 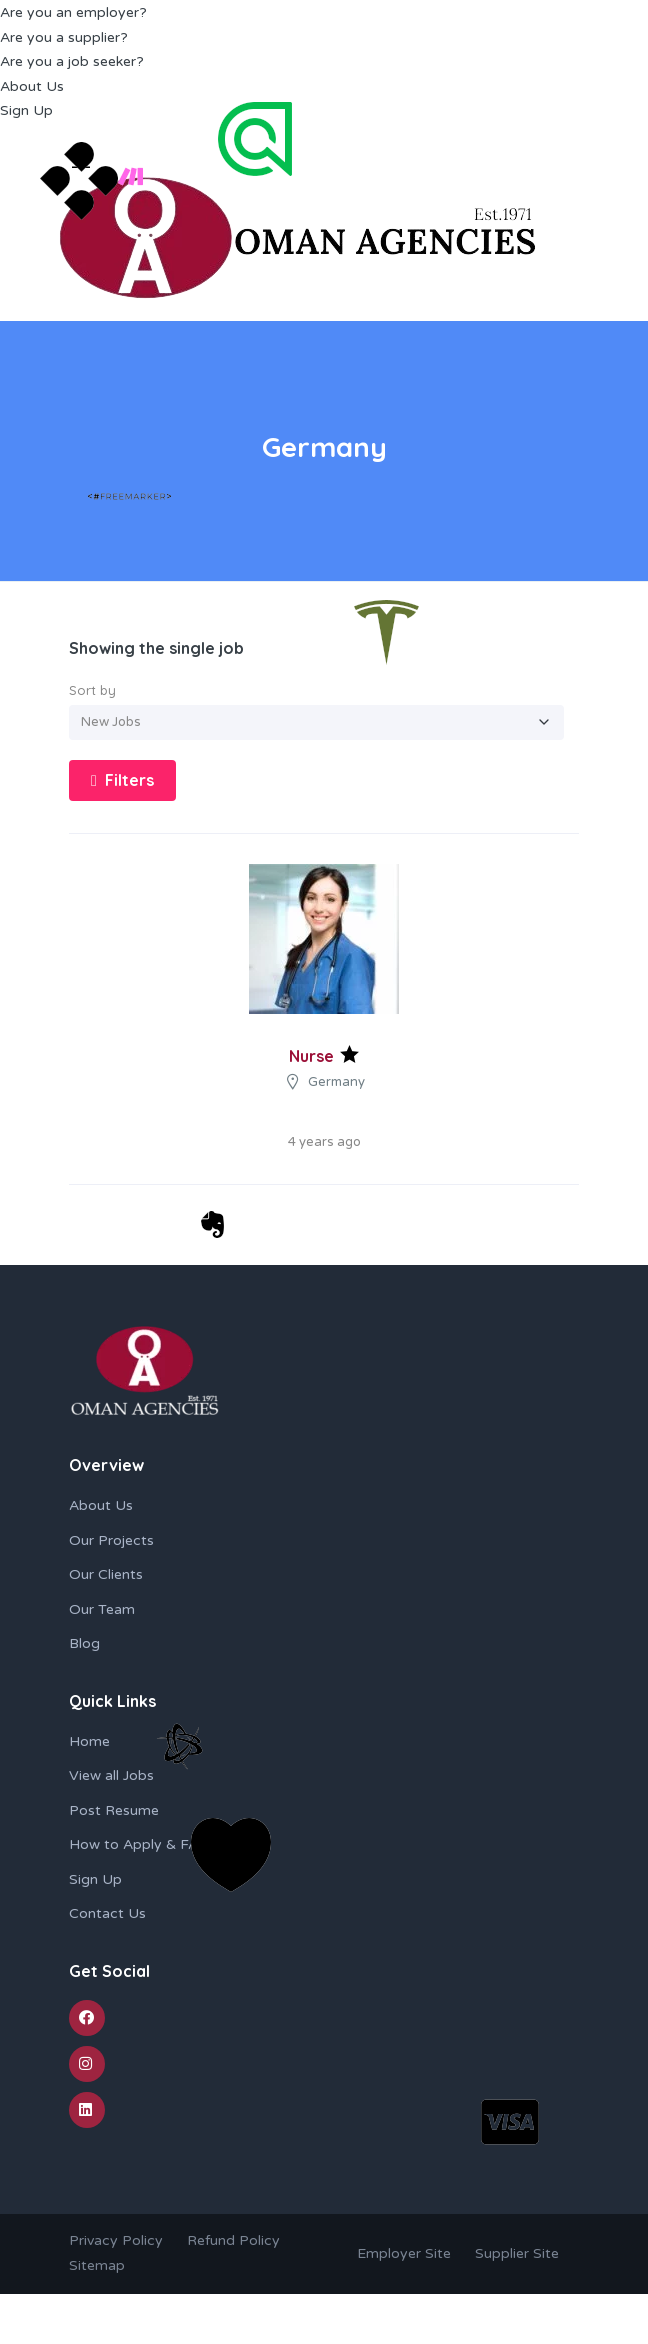 I want to click on add to favorites, so click(x=231, y=1854).